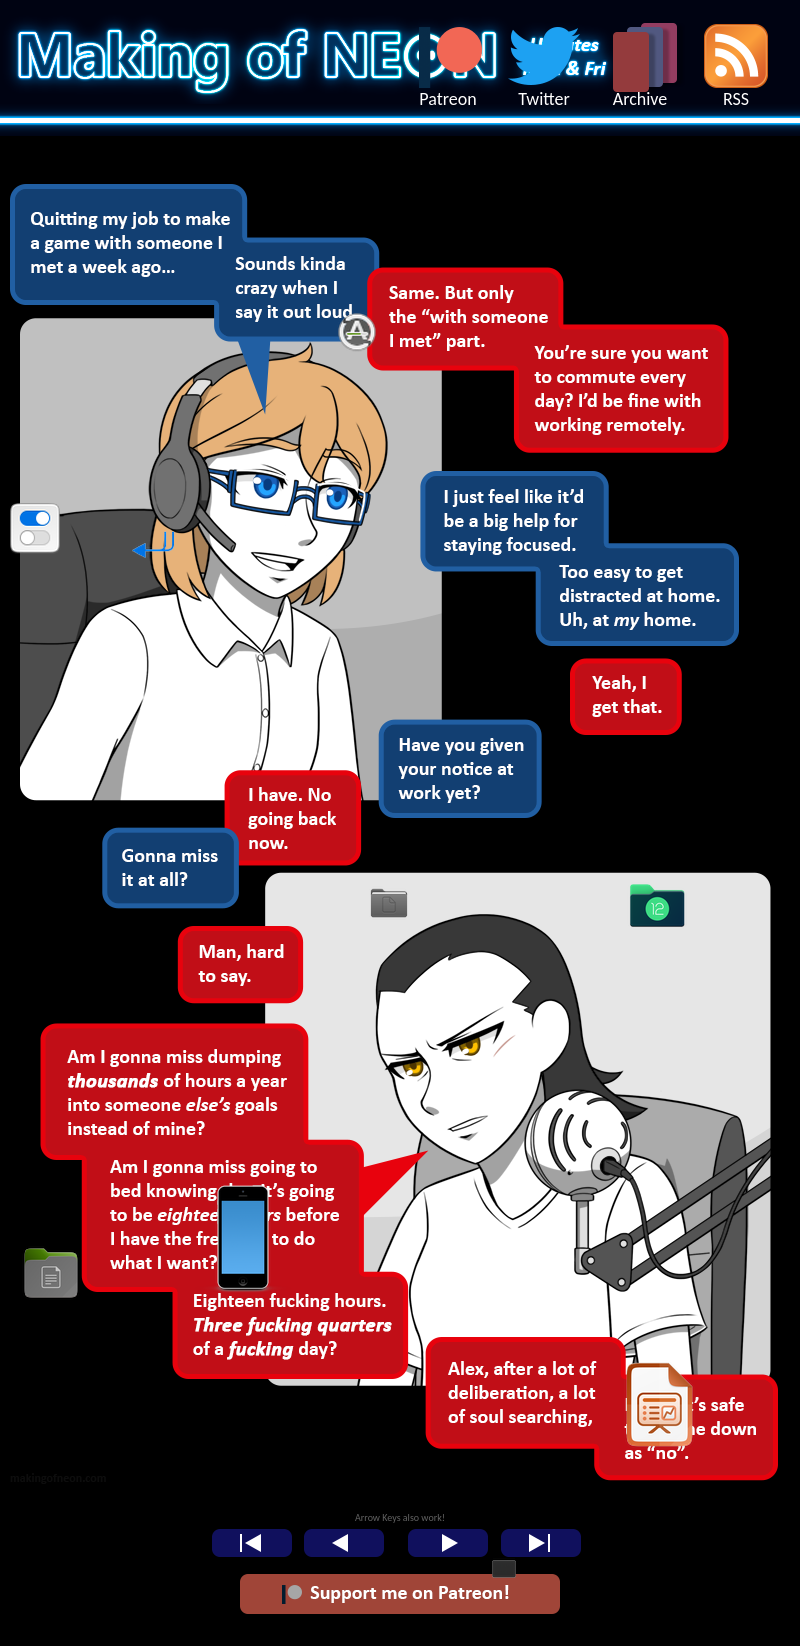  What do you see at coordinates (35, 528) in the screenshot?
I see `open system tweaks or settings customization` at bounding box center [35, 528].